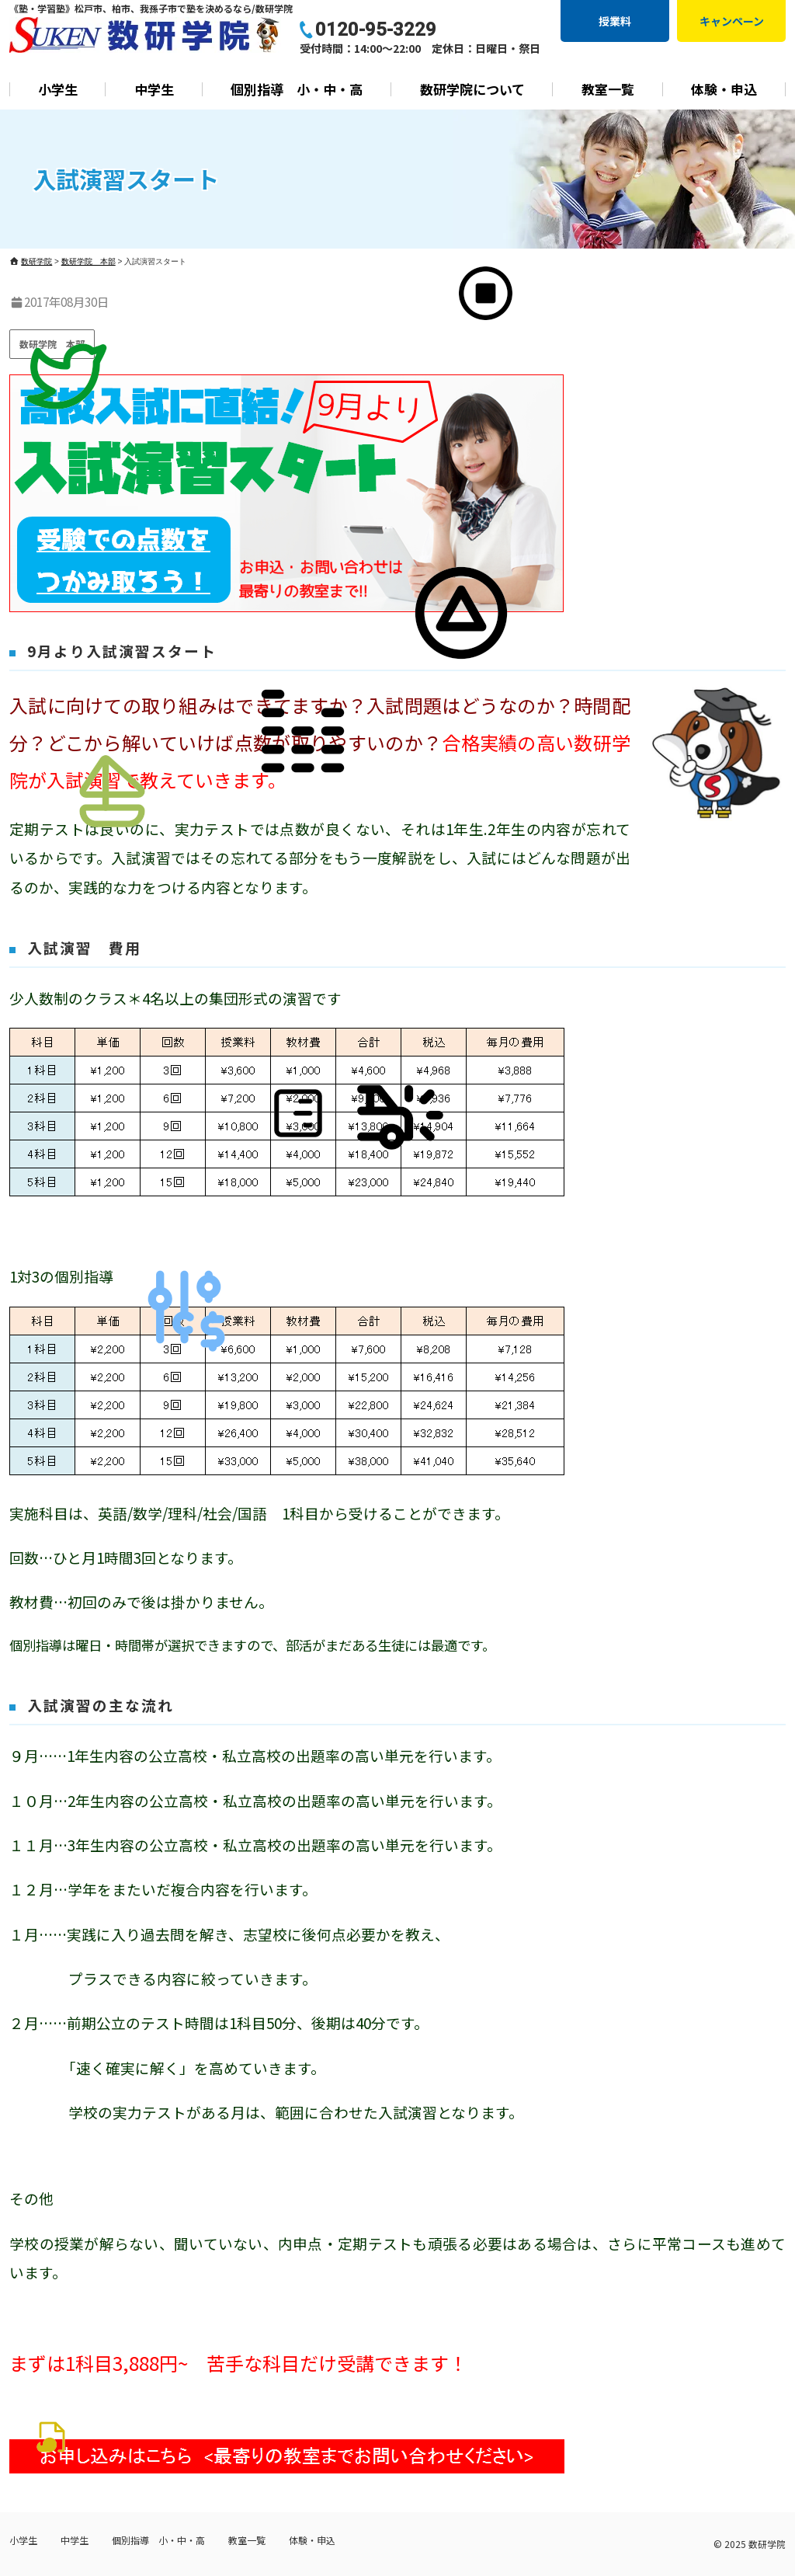 Image resolution: width=795 pixels, height=2576 pixels. Describe the element at coordinates (52, 2437) in the screenshot. I see `access cloud-synced files` at that location.